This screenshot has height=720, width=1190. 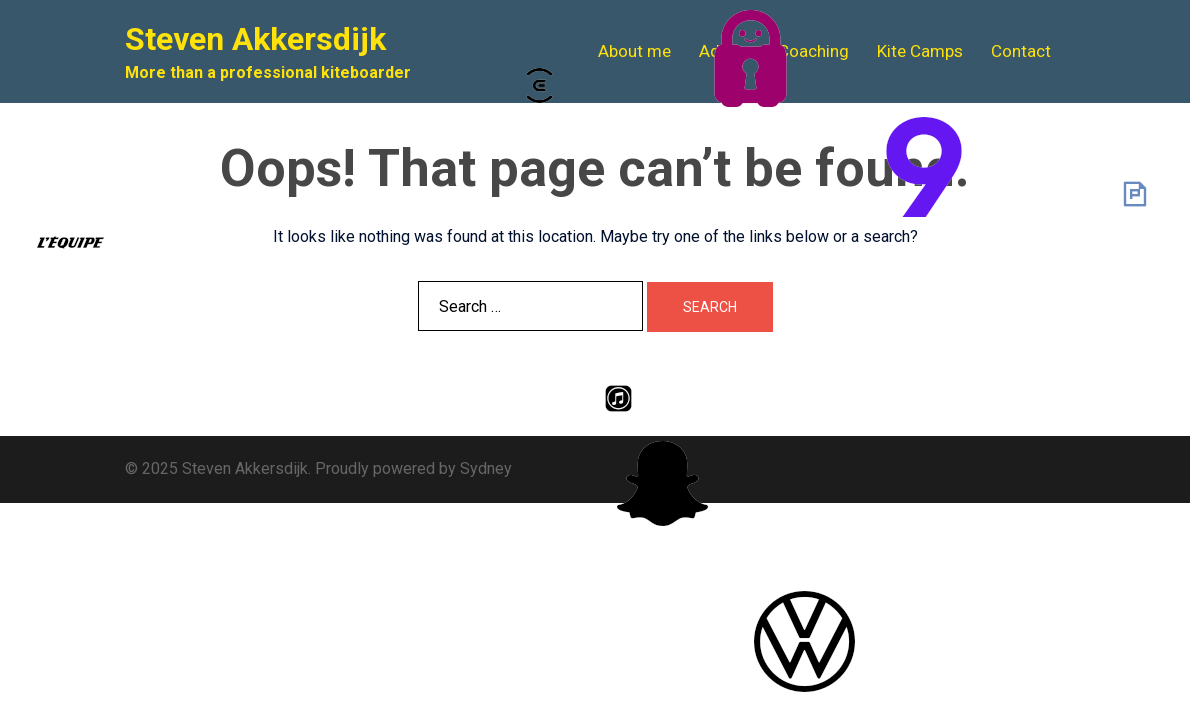 I want to click on open private internet access vpn app, so click(x=750, y=58).